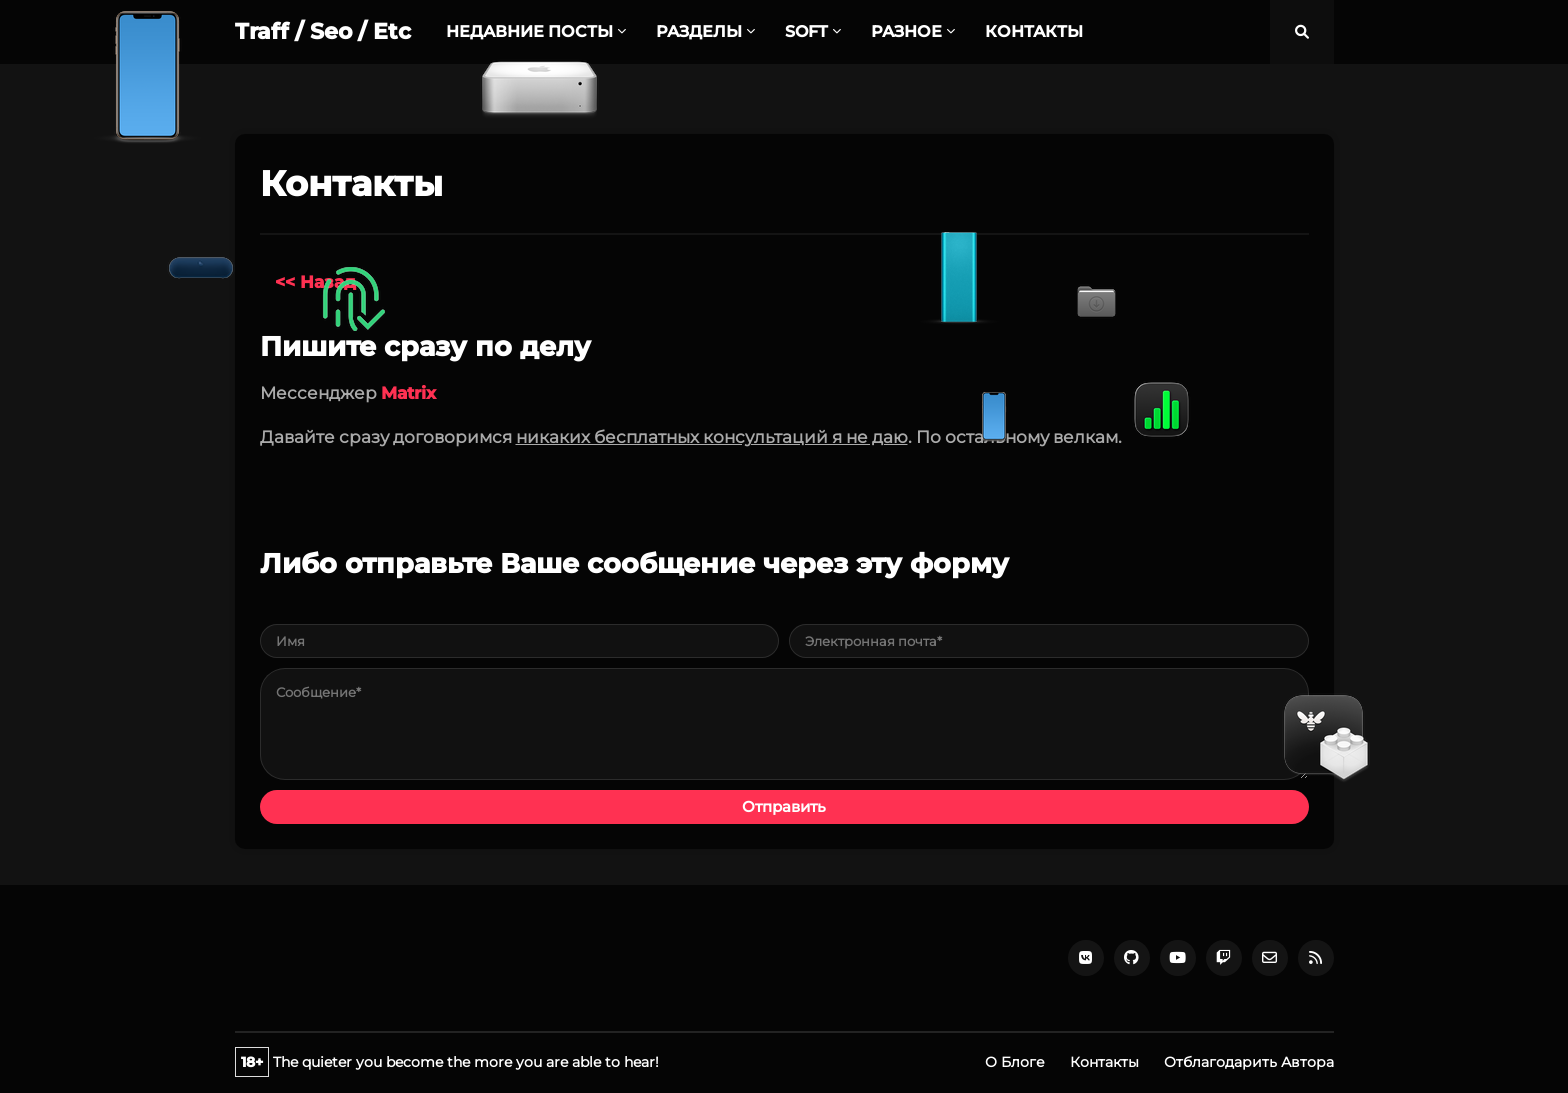 The width and height of the screenshot is (1568, 1093). What do you see at coordinates (959, 279) in the screenshot?
I see `iPod nano device connected` at bounding box center [959, 279].